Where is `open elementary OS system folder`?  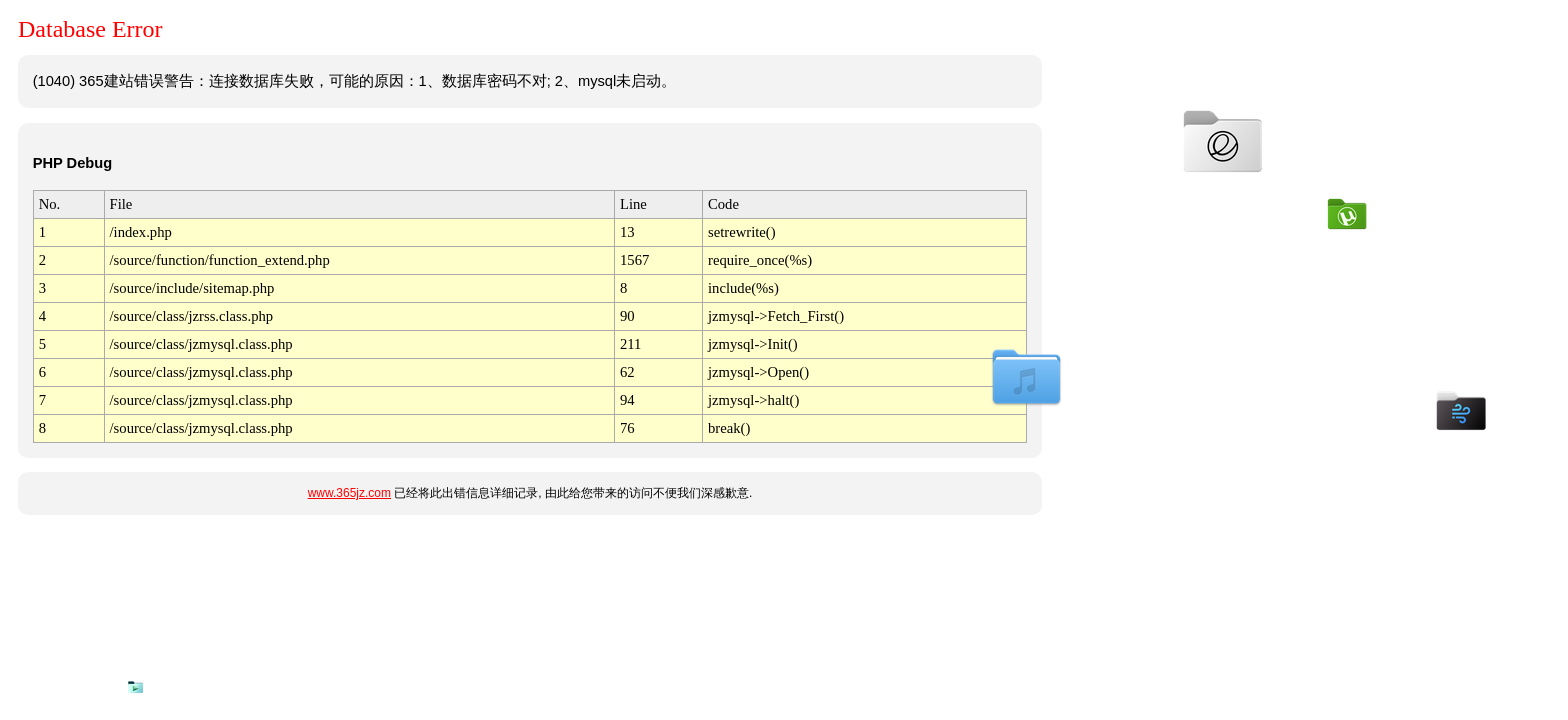 open elementary OS system folder is located at coordinates (1222, 143).